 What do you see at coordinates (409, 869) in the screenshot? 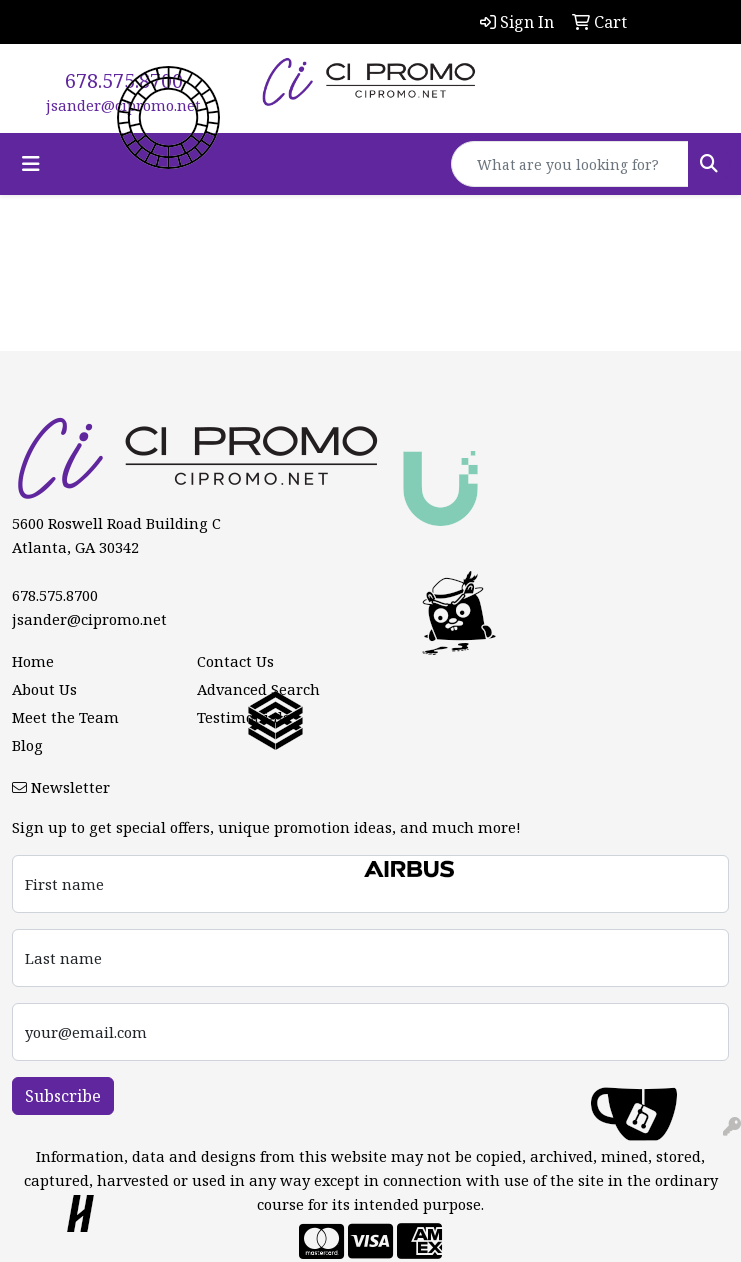
I see `airbus company logo` at bounding box center [409, 869].